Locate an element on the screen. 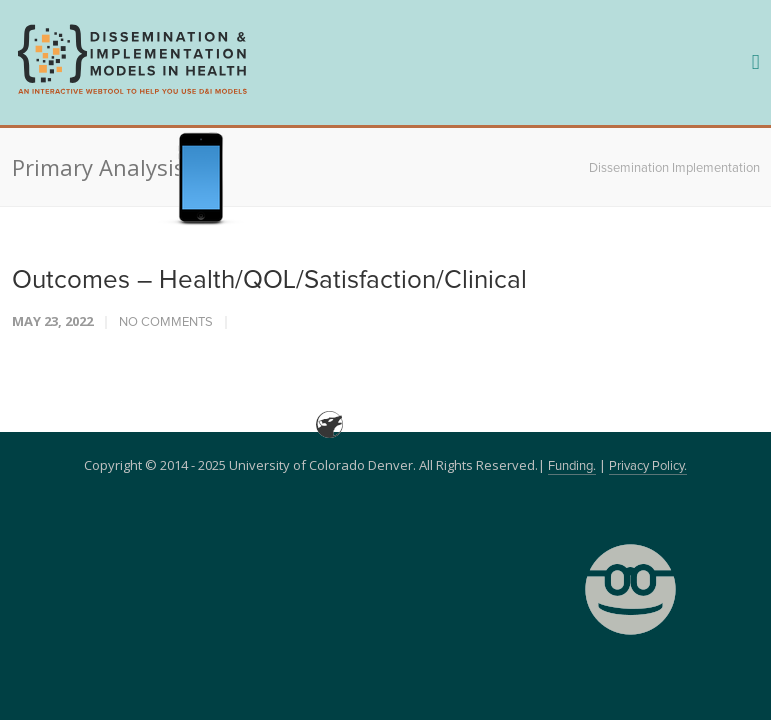  manage connected iPod Touch device is located at coordinates (201, 179).